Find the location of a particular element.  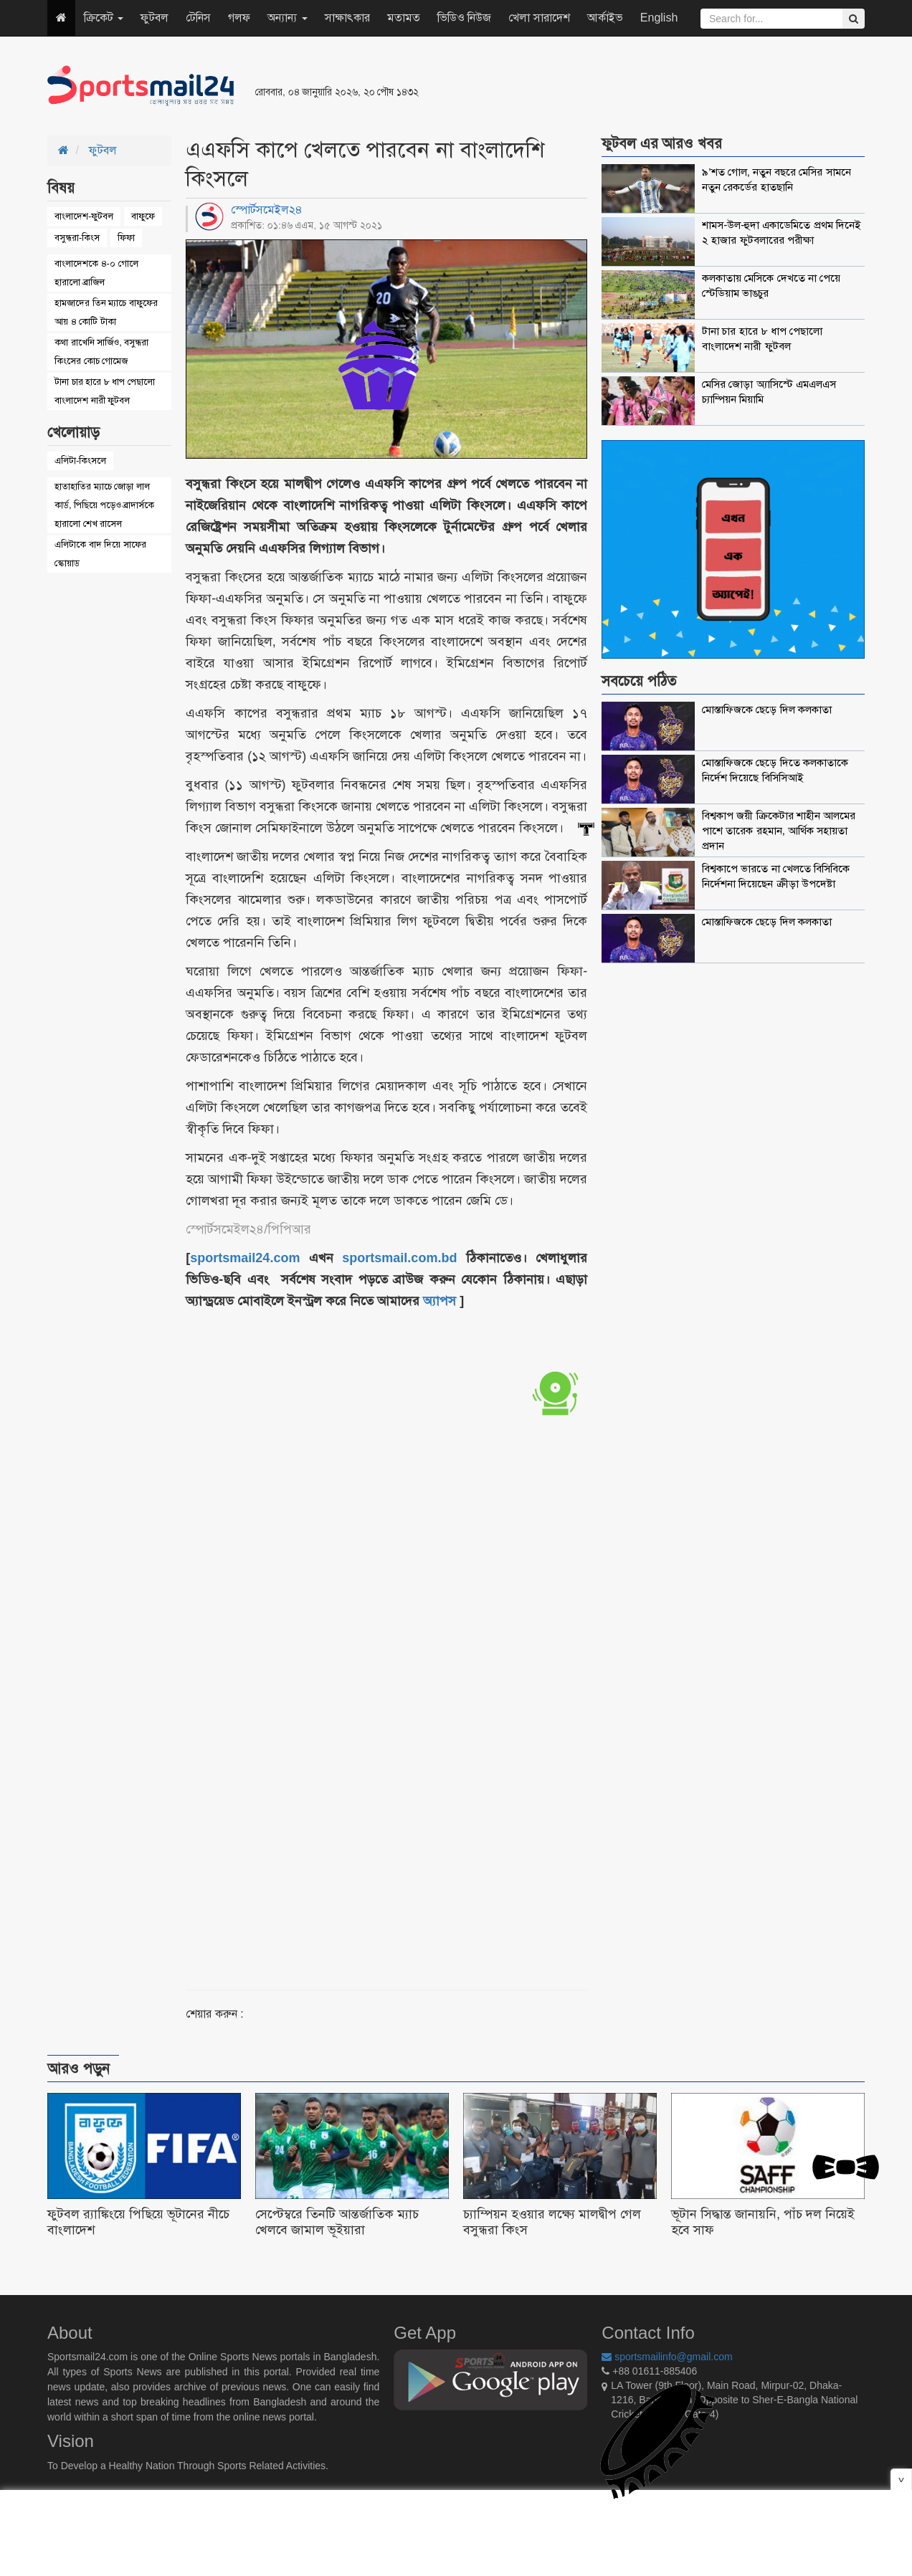

access bakery or dessert options is located at coordinates (379, 363).